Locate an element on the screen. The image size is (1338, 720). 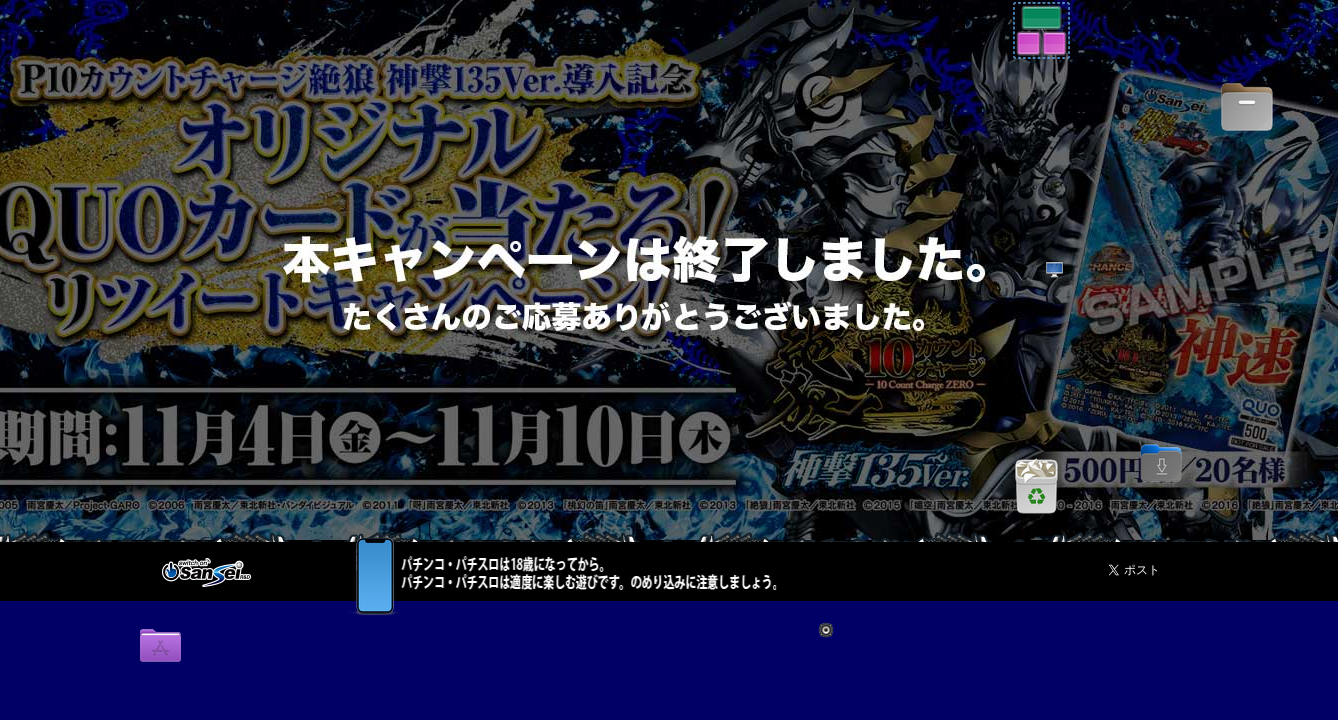
open your downloads folder is located at coordinates (1161, 463).